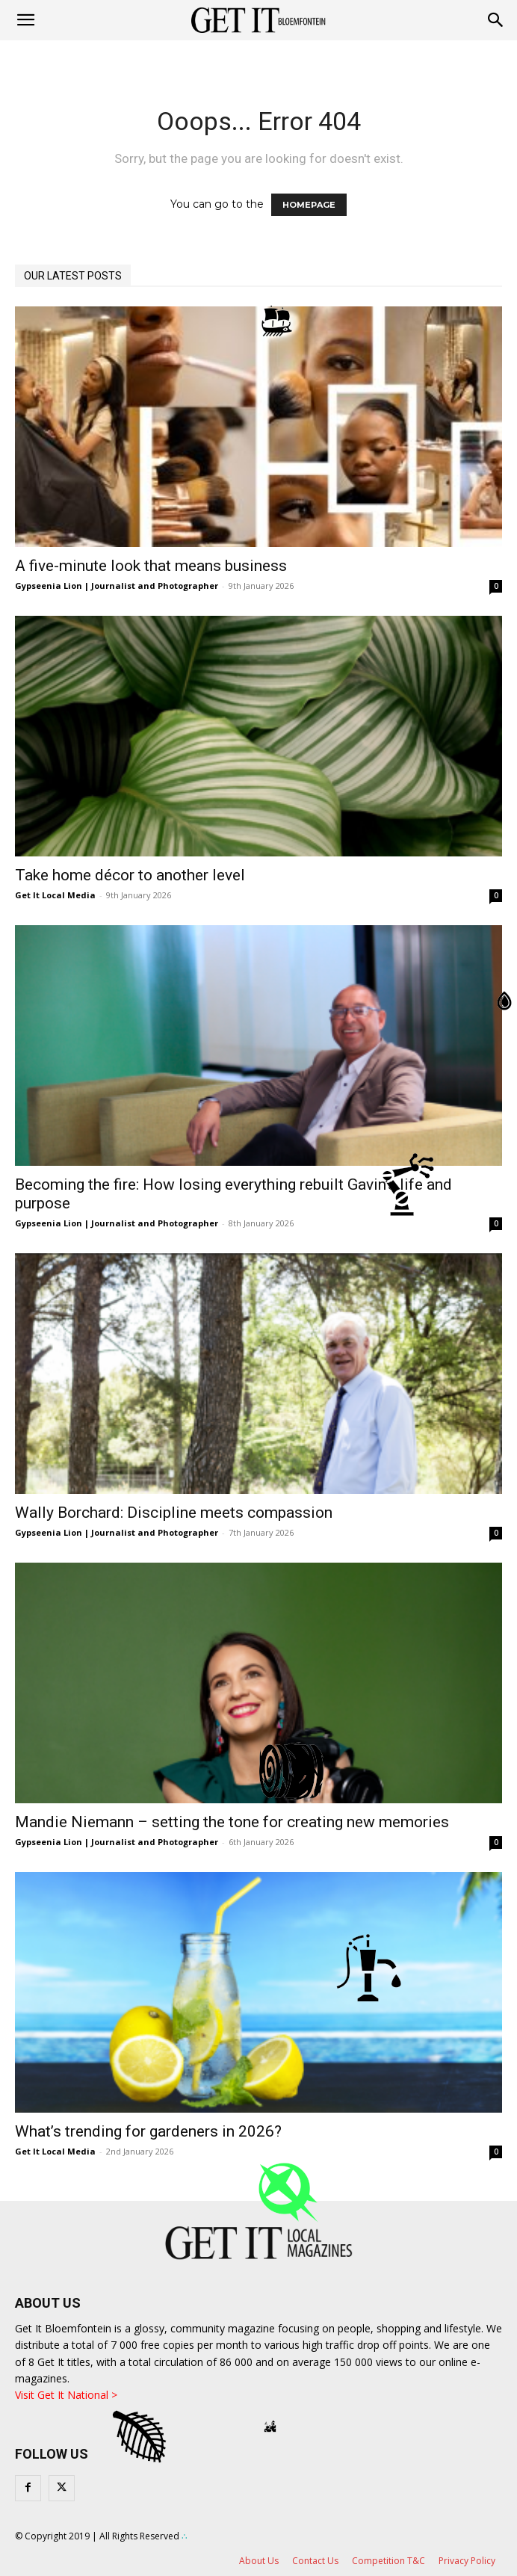 Image resolution: width=517 pixels, height=2576 pixels. Describe the element at coordinates (504, 1001) in the screenshot. I see `indicates a topaz gem or jewel resource in-game` at that location.